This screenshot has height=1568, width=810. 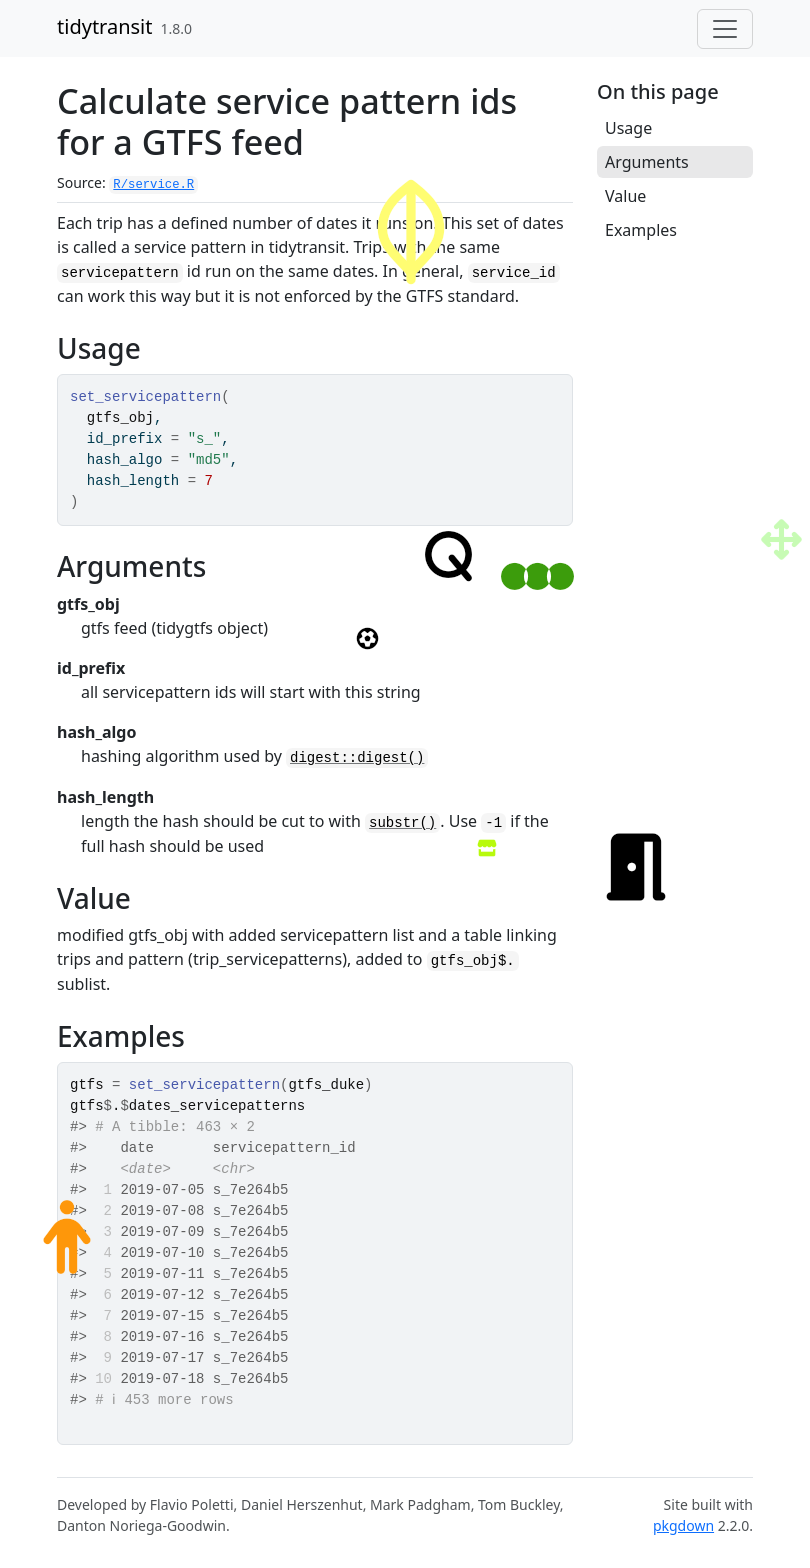 What do you see at coordinates (781, 539) in the screenshot?
I see `move or reposition an element` at bounding box center [781, 539].